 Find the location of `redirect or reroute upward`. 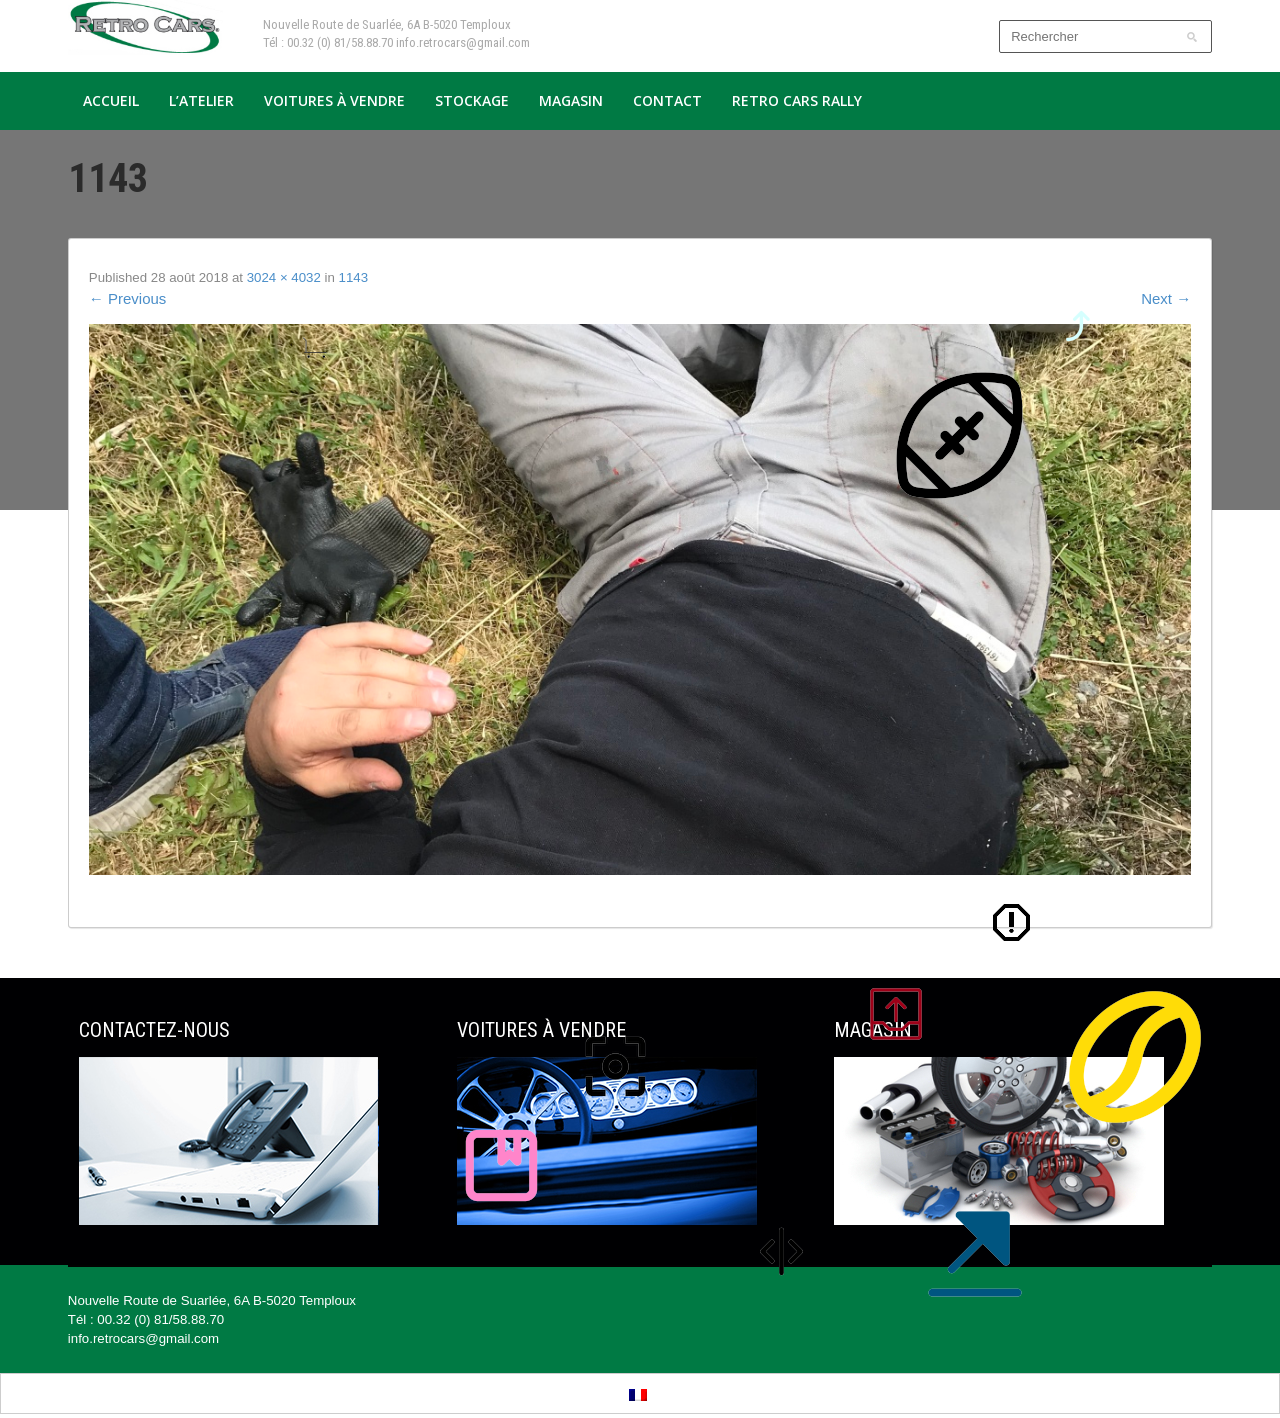

redirect or reroute upward is located at coordinates (1078, 326).